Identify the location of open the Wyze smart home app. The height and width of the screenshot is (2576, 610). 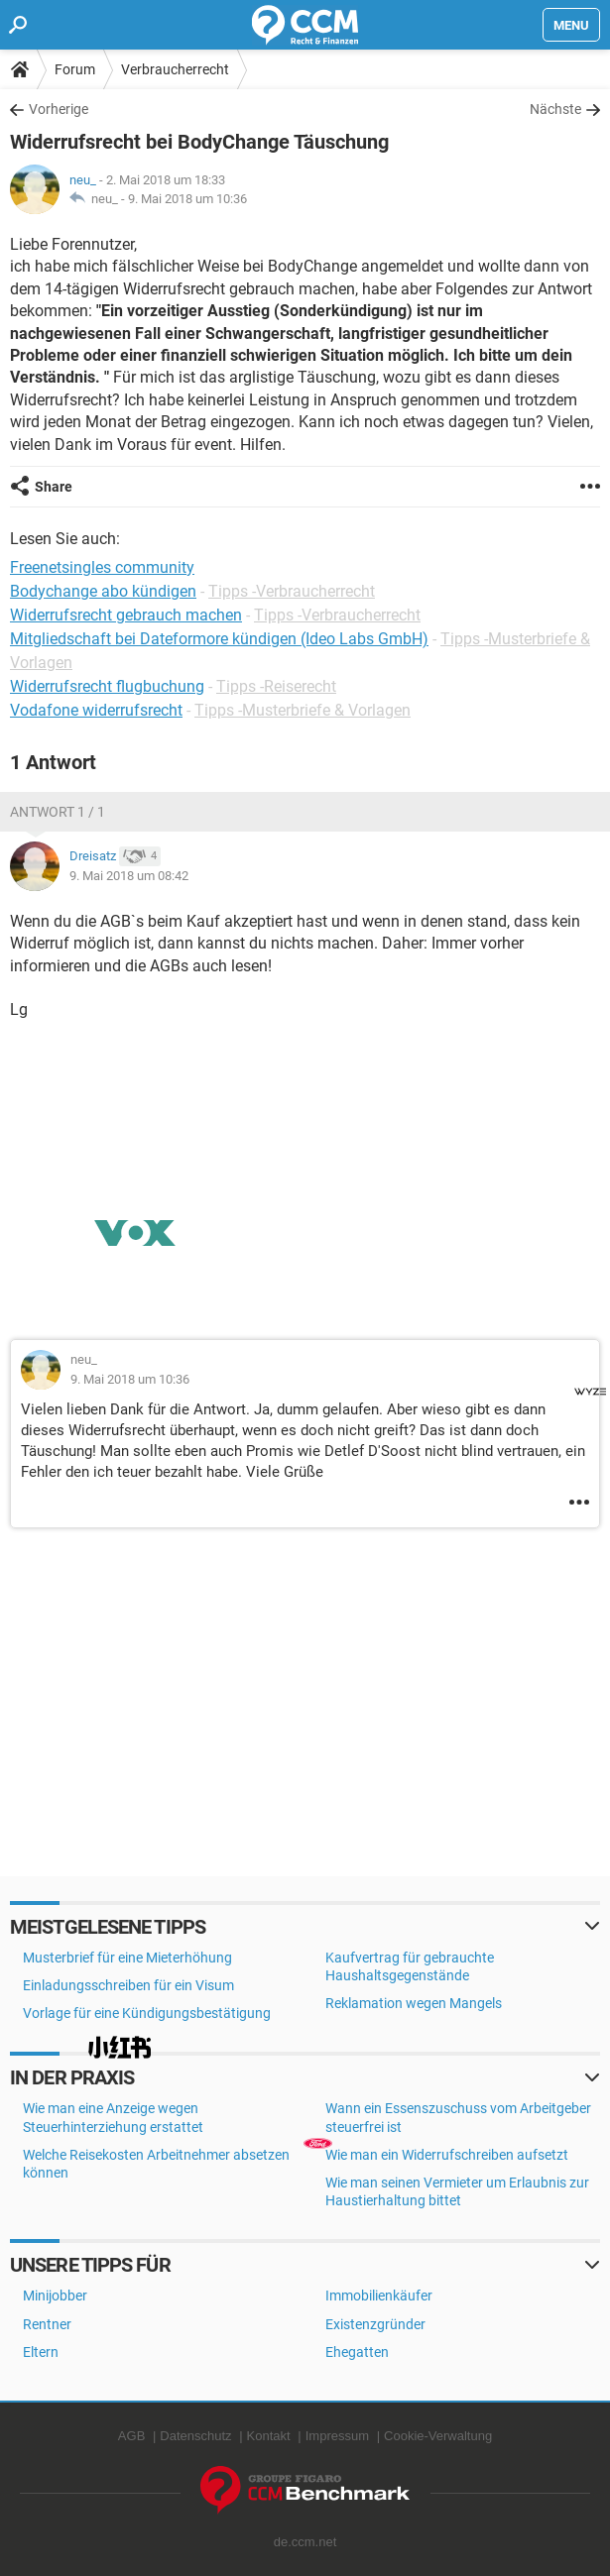
(590, 1392).